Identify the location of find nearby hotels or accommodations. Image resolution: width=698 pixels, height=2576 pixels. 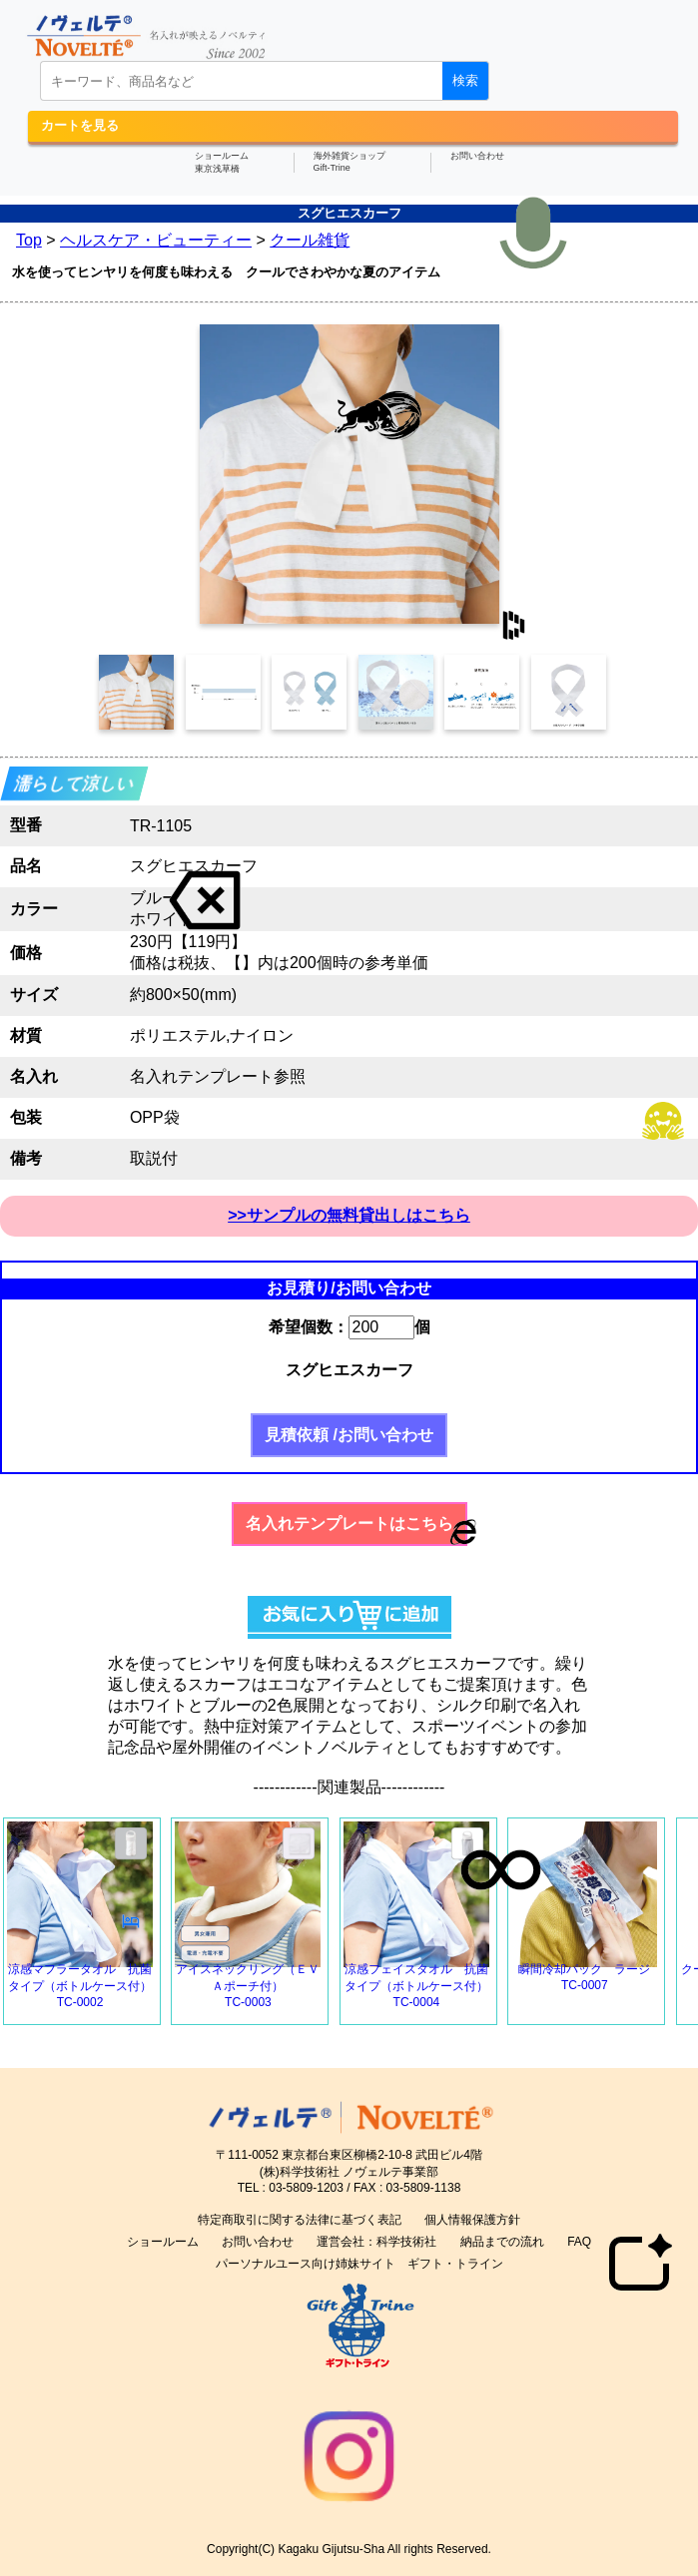
(131, 1921).